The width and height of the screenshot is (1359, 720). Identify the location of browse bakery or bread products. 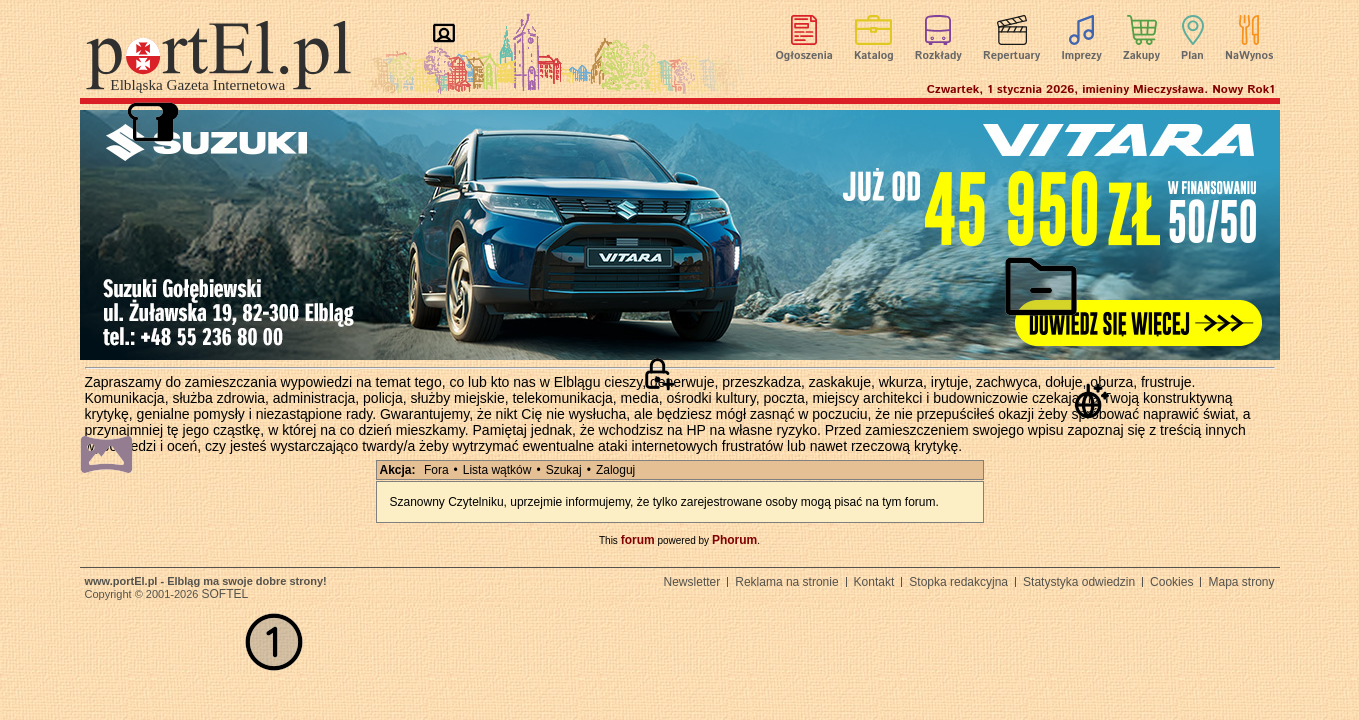
(154, 122).